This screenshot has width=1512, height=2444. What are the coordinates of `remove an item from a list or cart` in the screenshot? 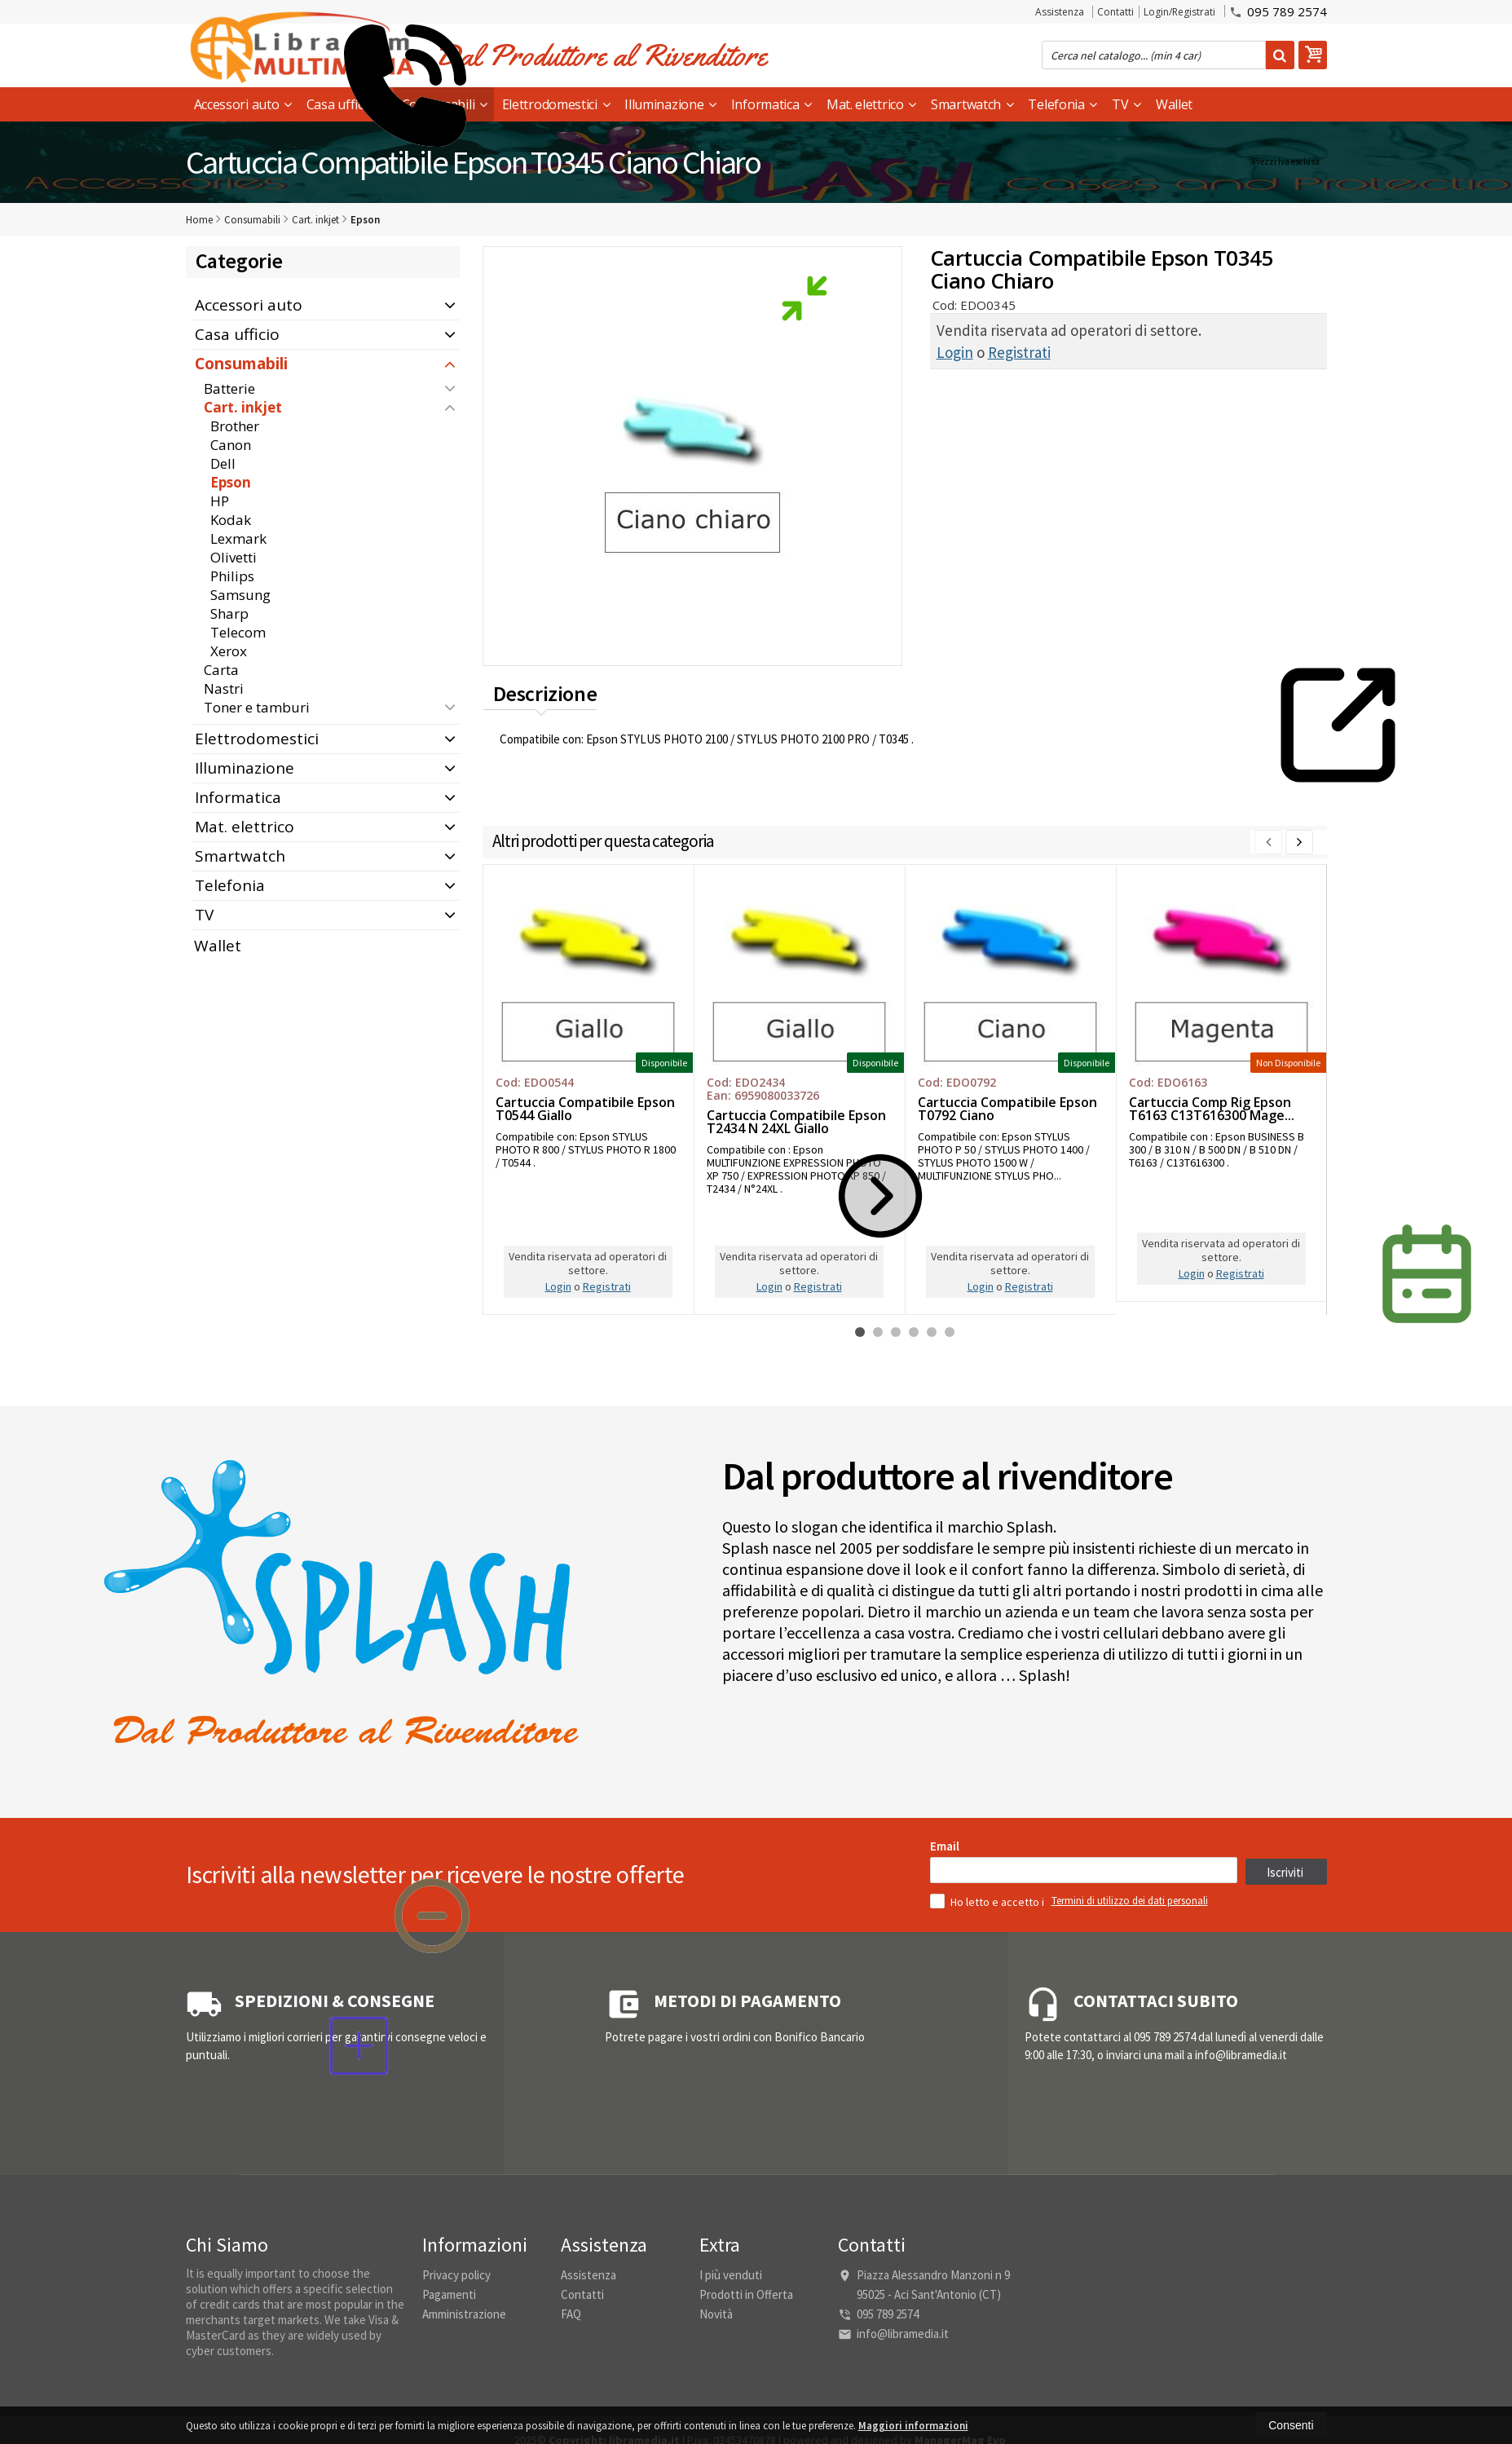 It's located at (432, 1916).